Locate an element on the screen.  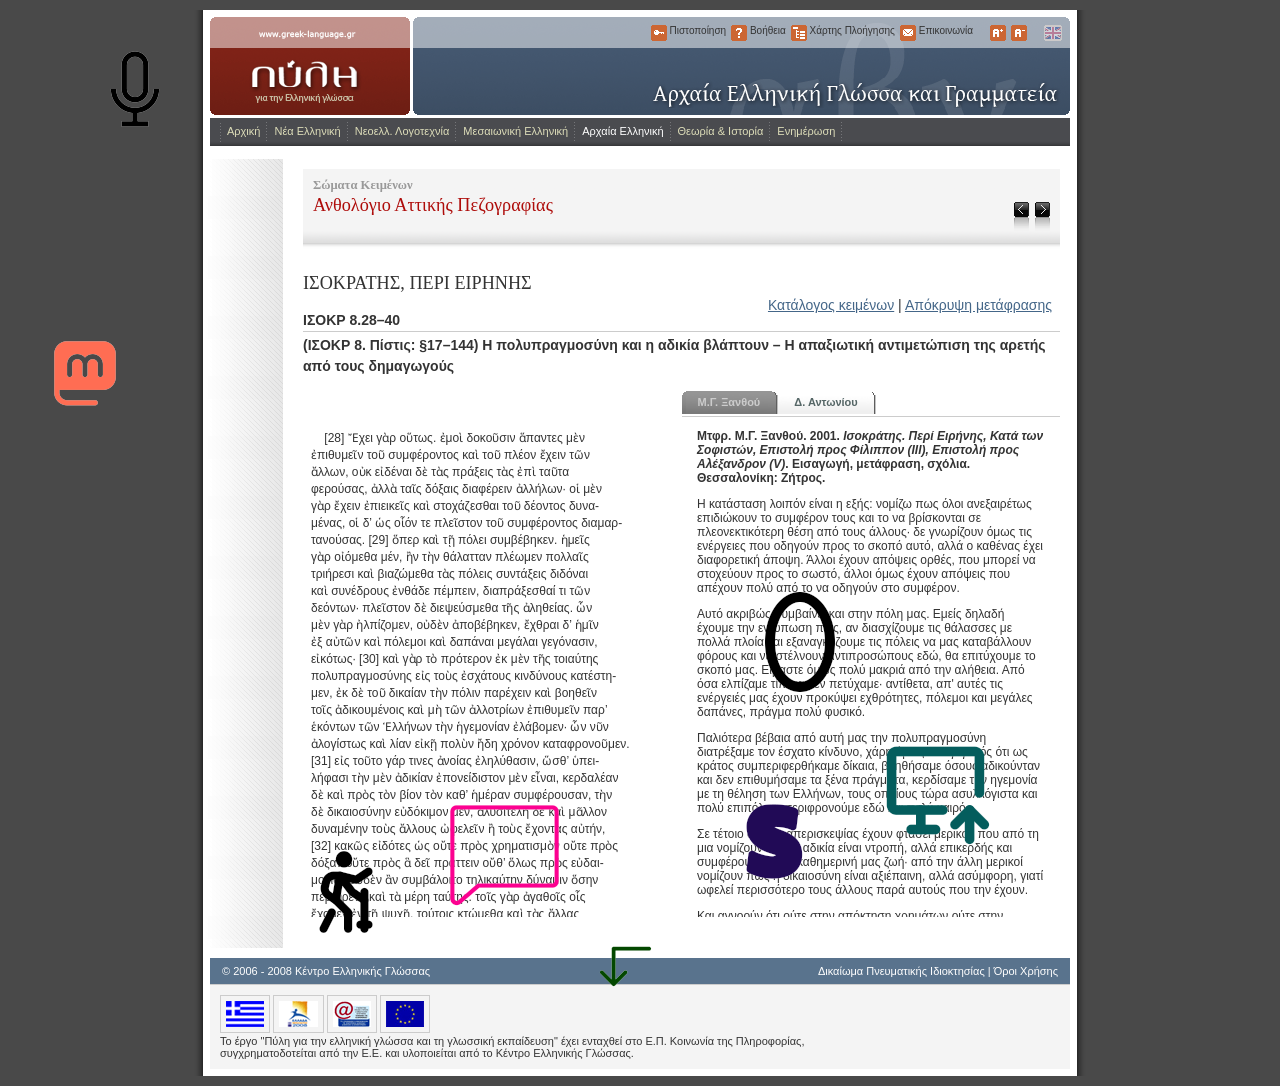
navigate back and down in a menu hierarchy is located at coordinates (623, 962).